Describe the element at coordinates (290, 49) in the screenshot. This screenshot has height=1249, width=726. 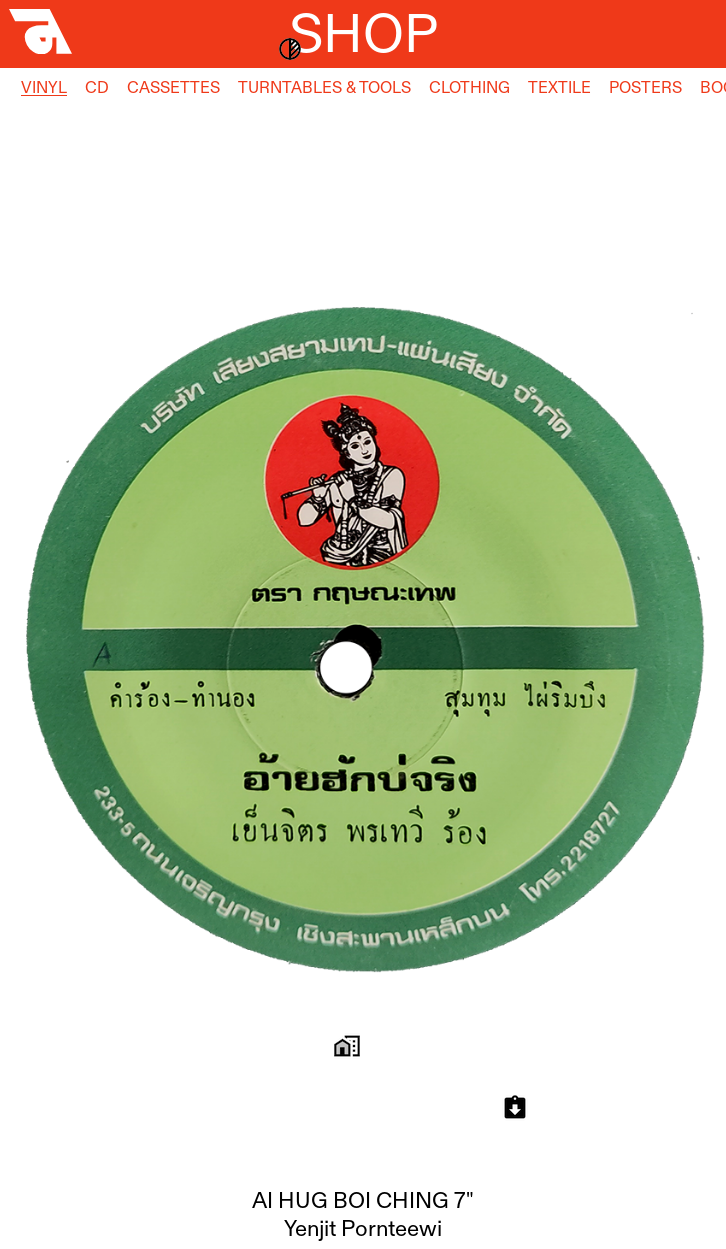
I see `adjust display contrast settings` at that location.